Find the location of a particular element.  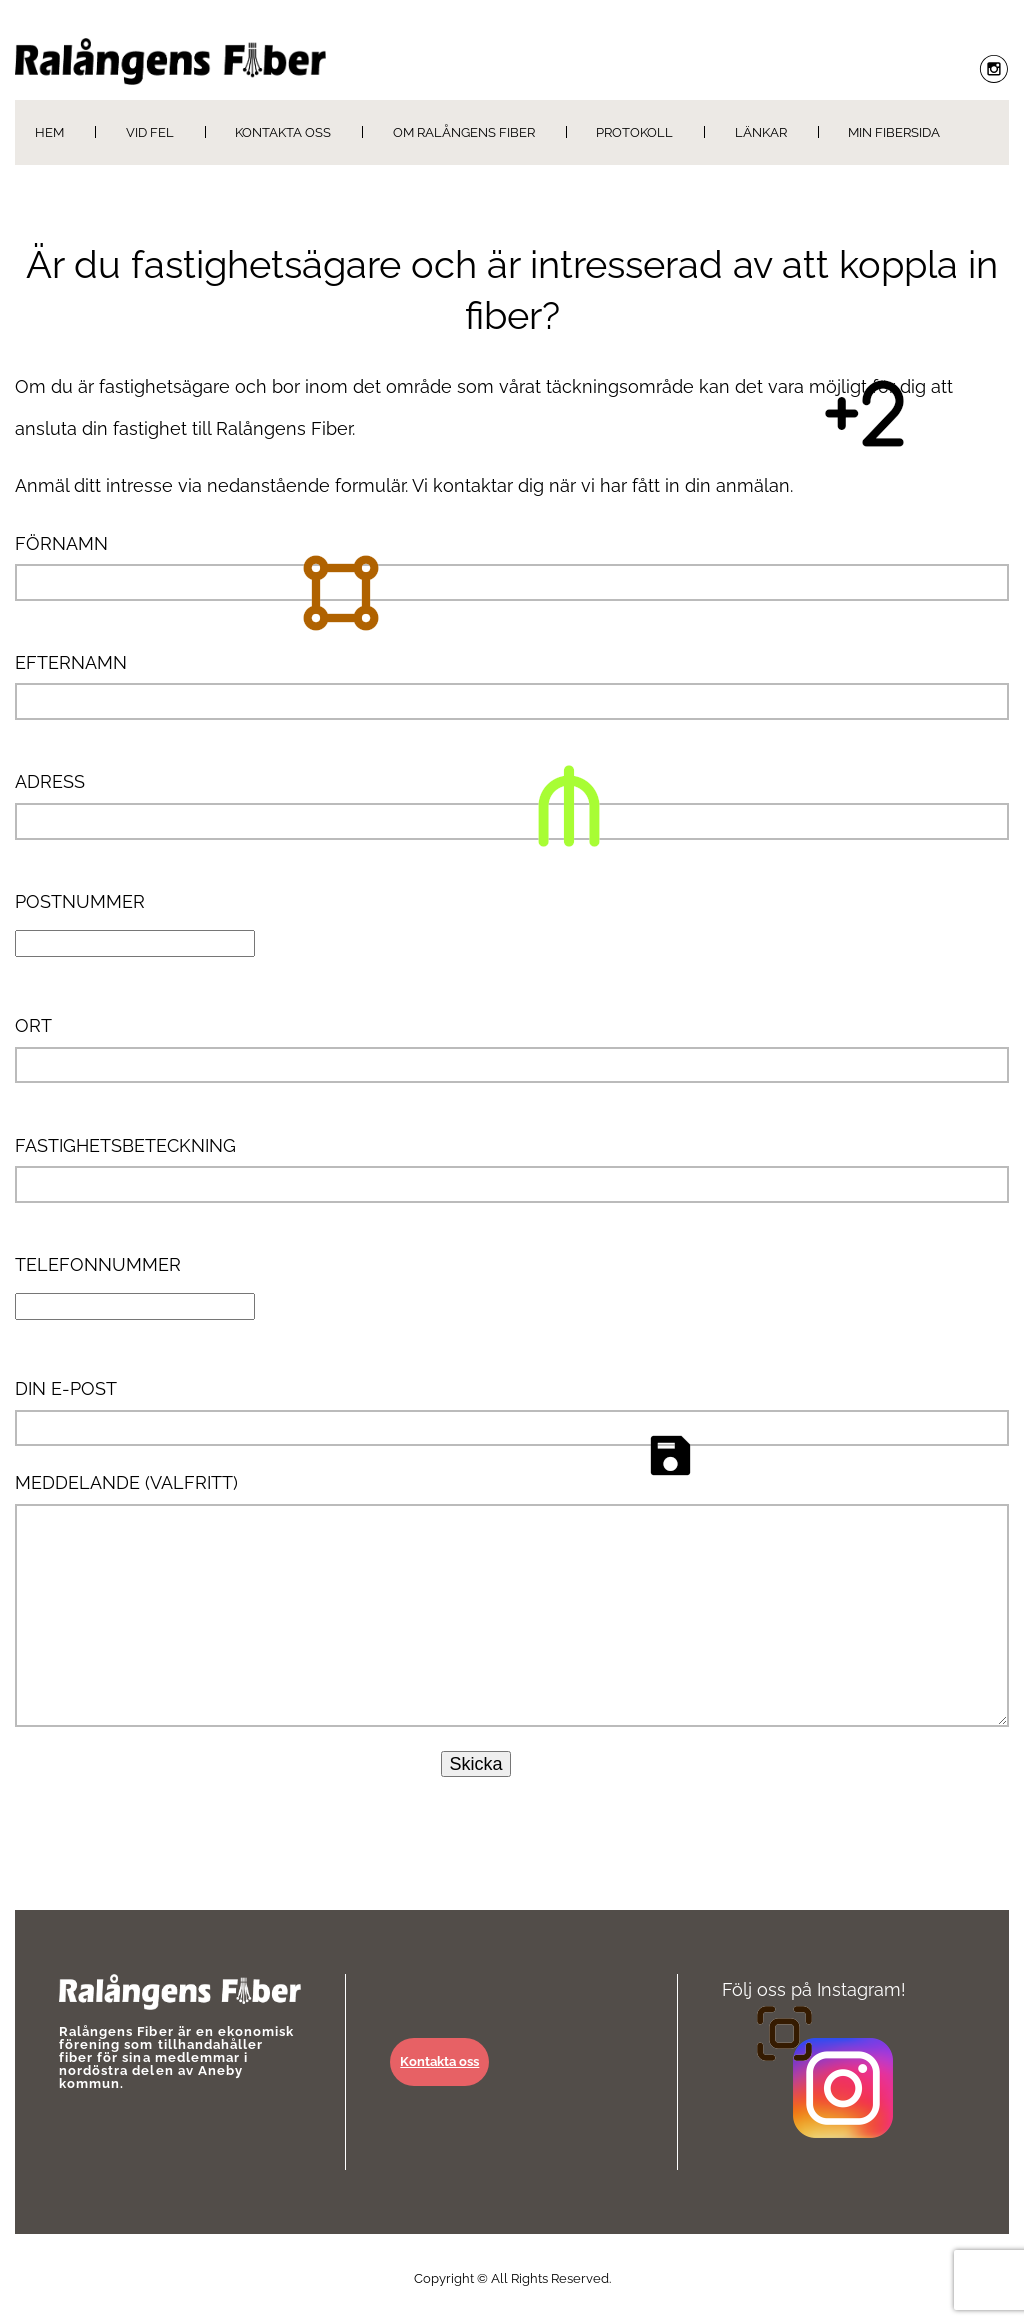

indicates azerbaijani manat currency is located at coordinates (569, 806).